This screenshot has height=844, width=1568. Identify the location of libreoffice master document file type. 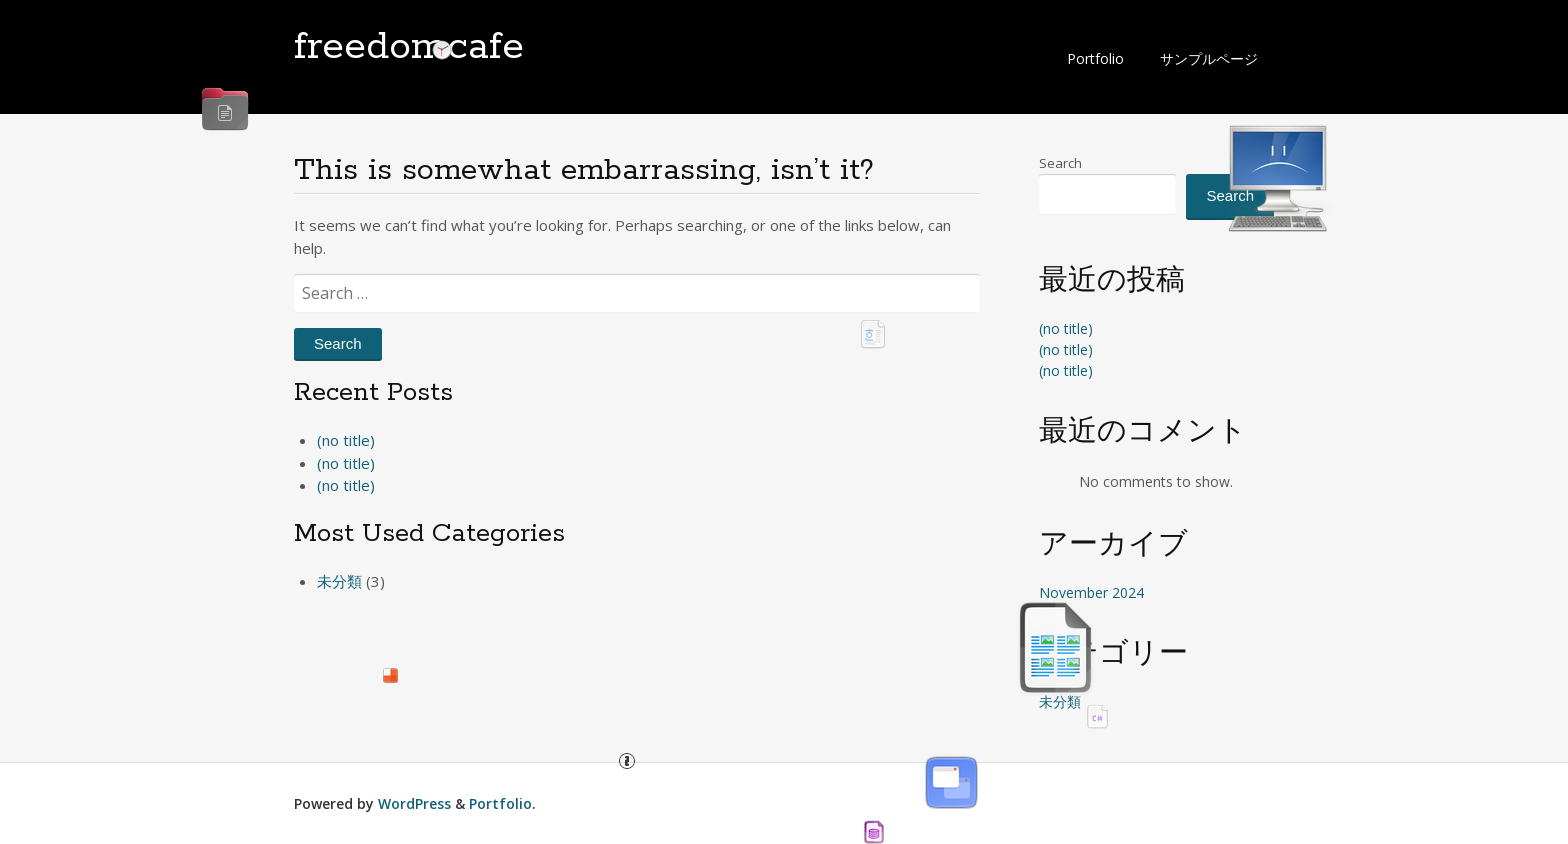
(1055, 647).